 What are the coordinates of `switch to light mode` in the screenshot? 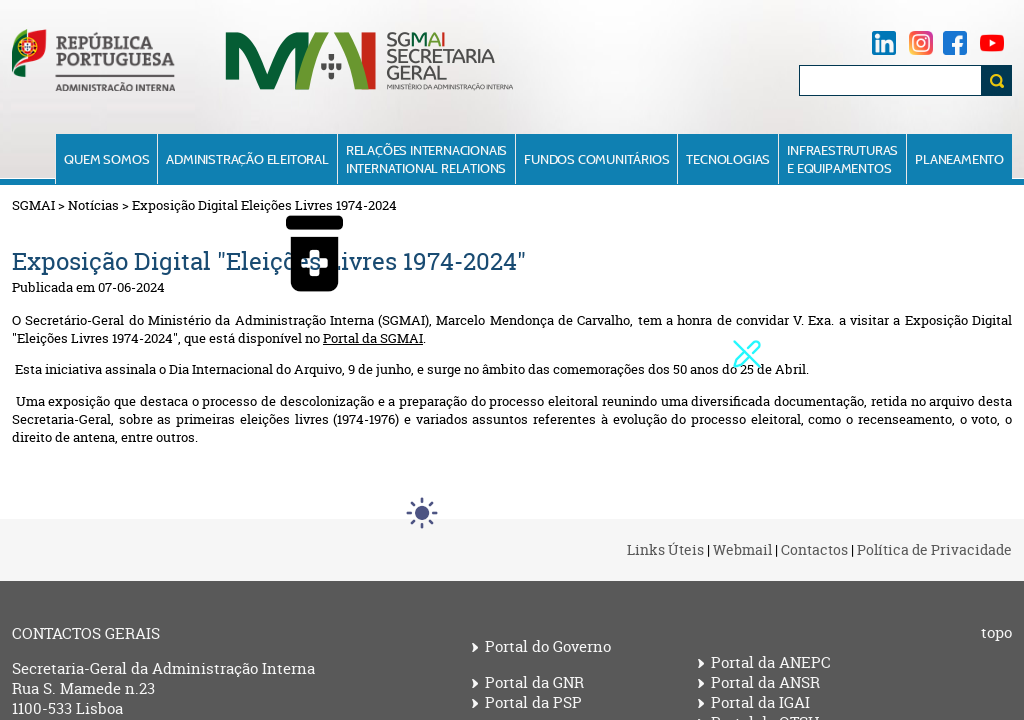 It's located at (422, 513).